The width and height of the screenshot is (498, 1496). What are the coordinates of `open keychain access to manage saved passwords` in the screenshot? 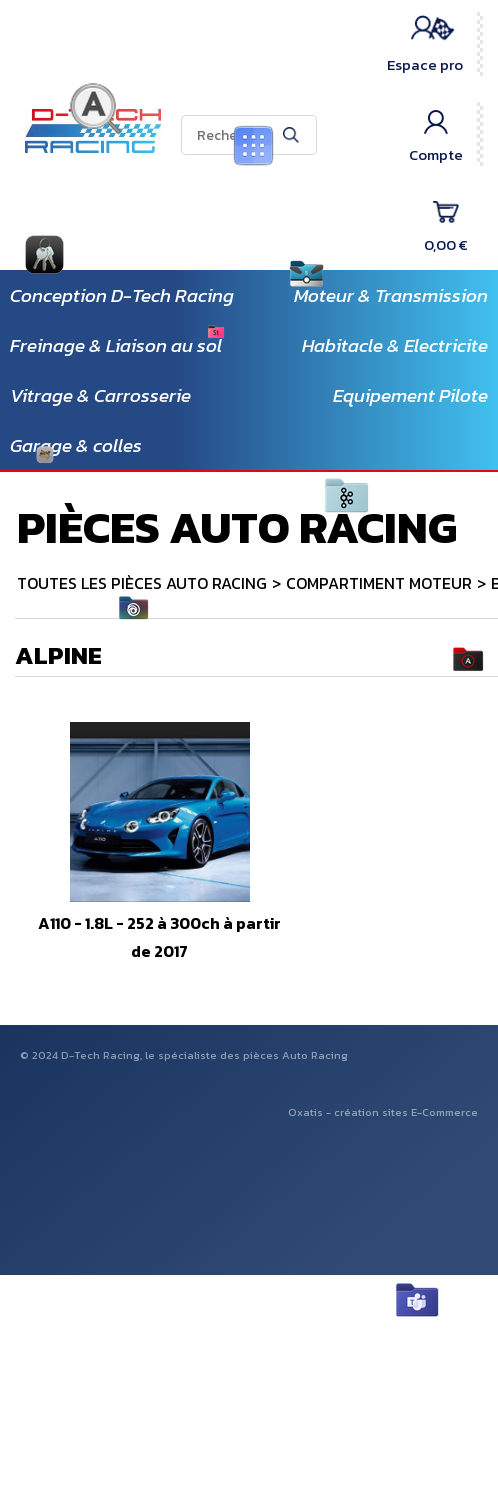 It's located at (44, 254).